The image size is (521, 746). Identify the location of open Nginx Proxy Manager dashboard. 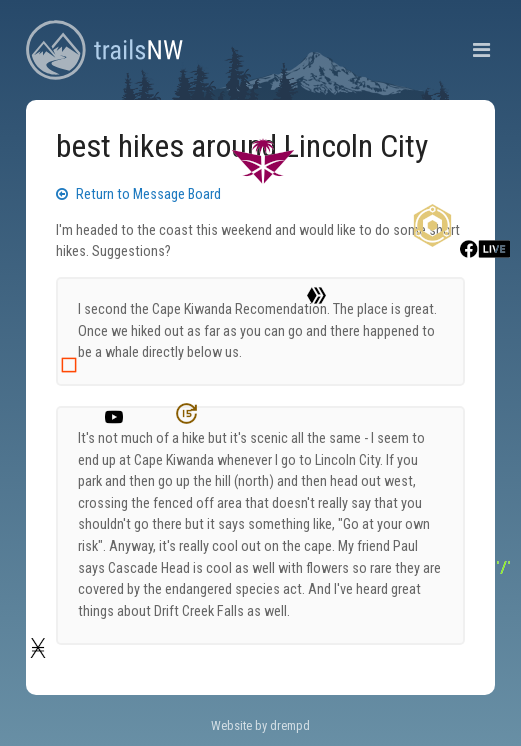
(432, 225).